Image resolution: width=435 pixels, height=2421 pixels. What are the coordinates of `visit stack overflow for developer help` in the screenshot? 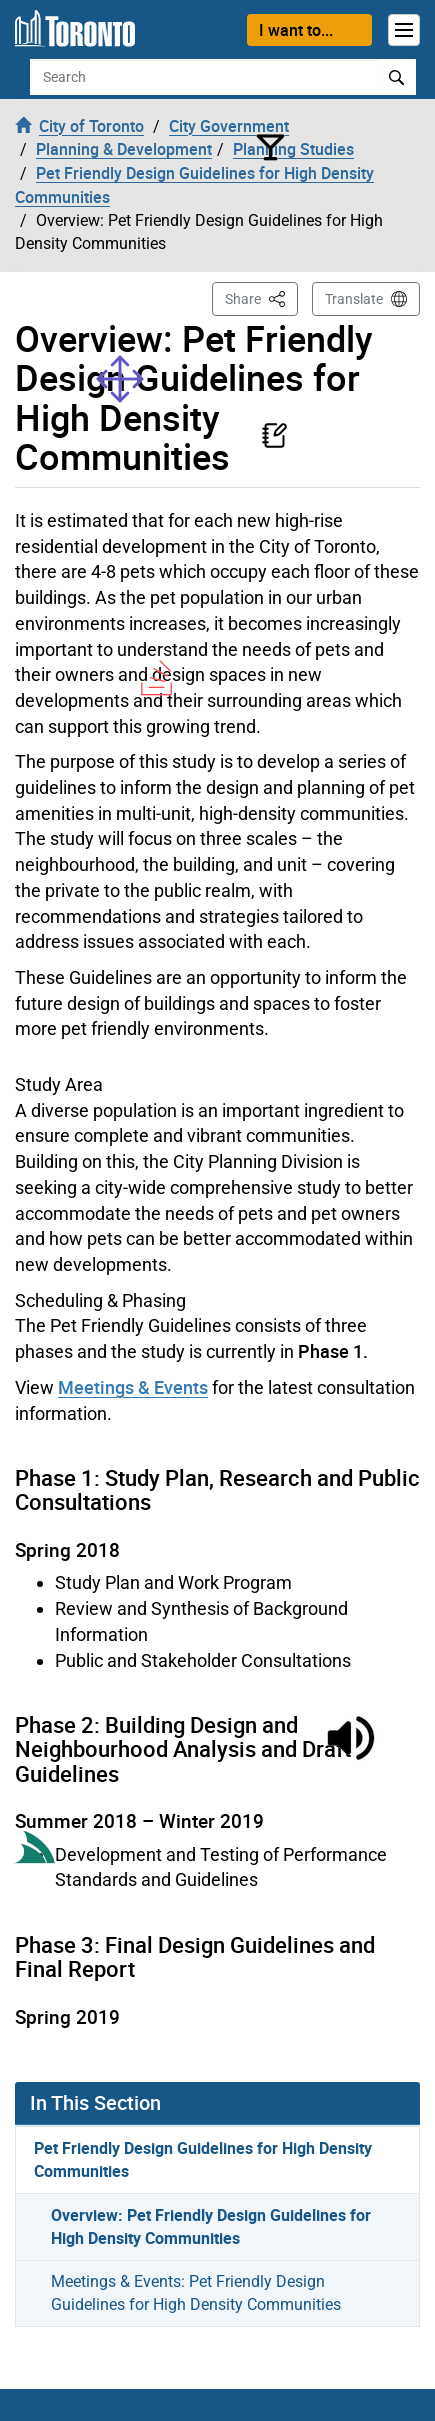 It's located at (156, 678).